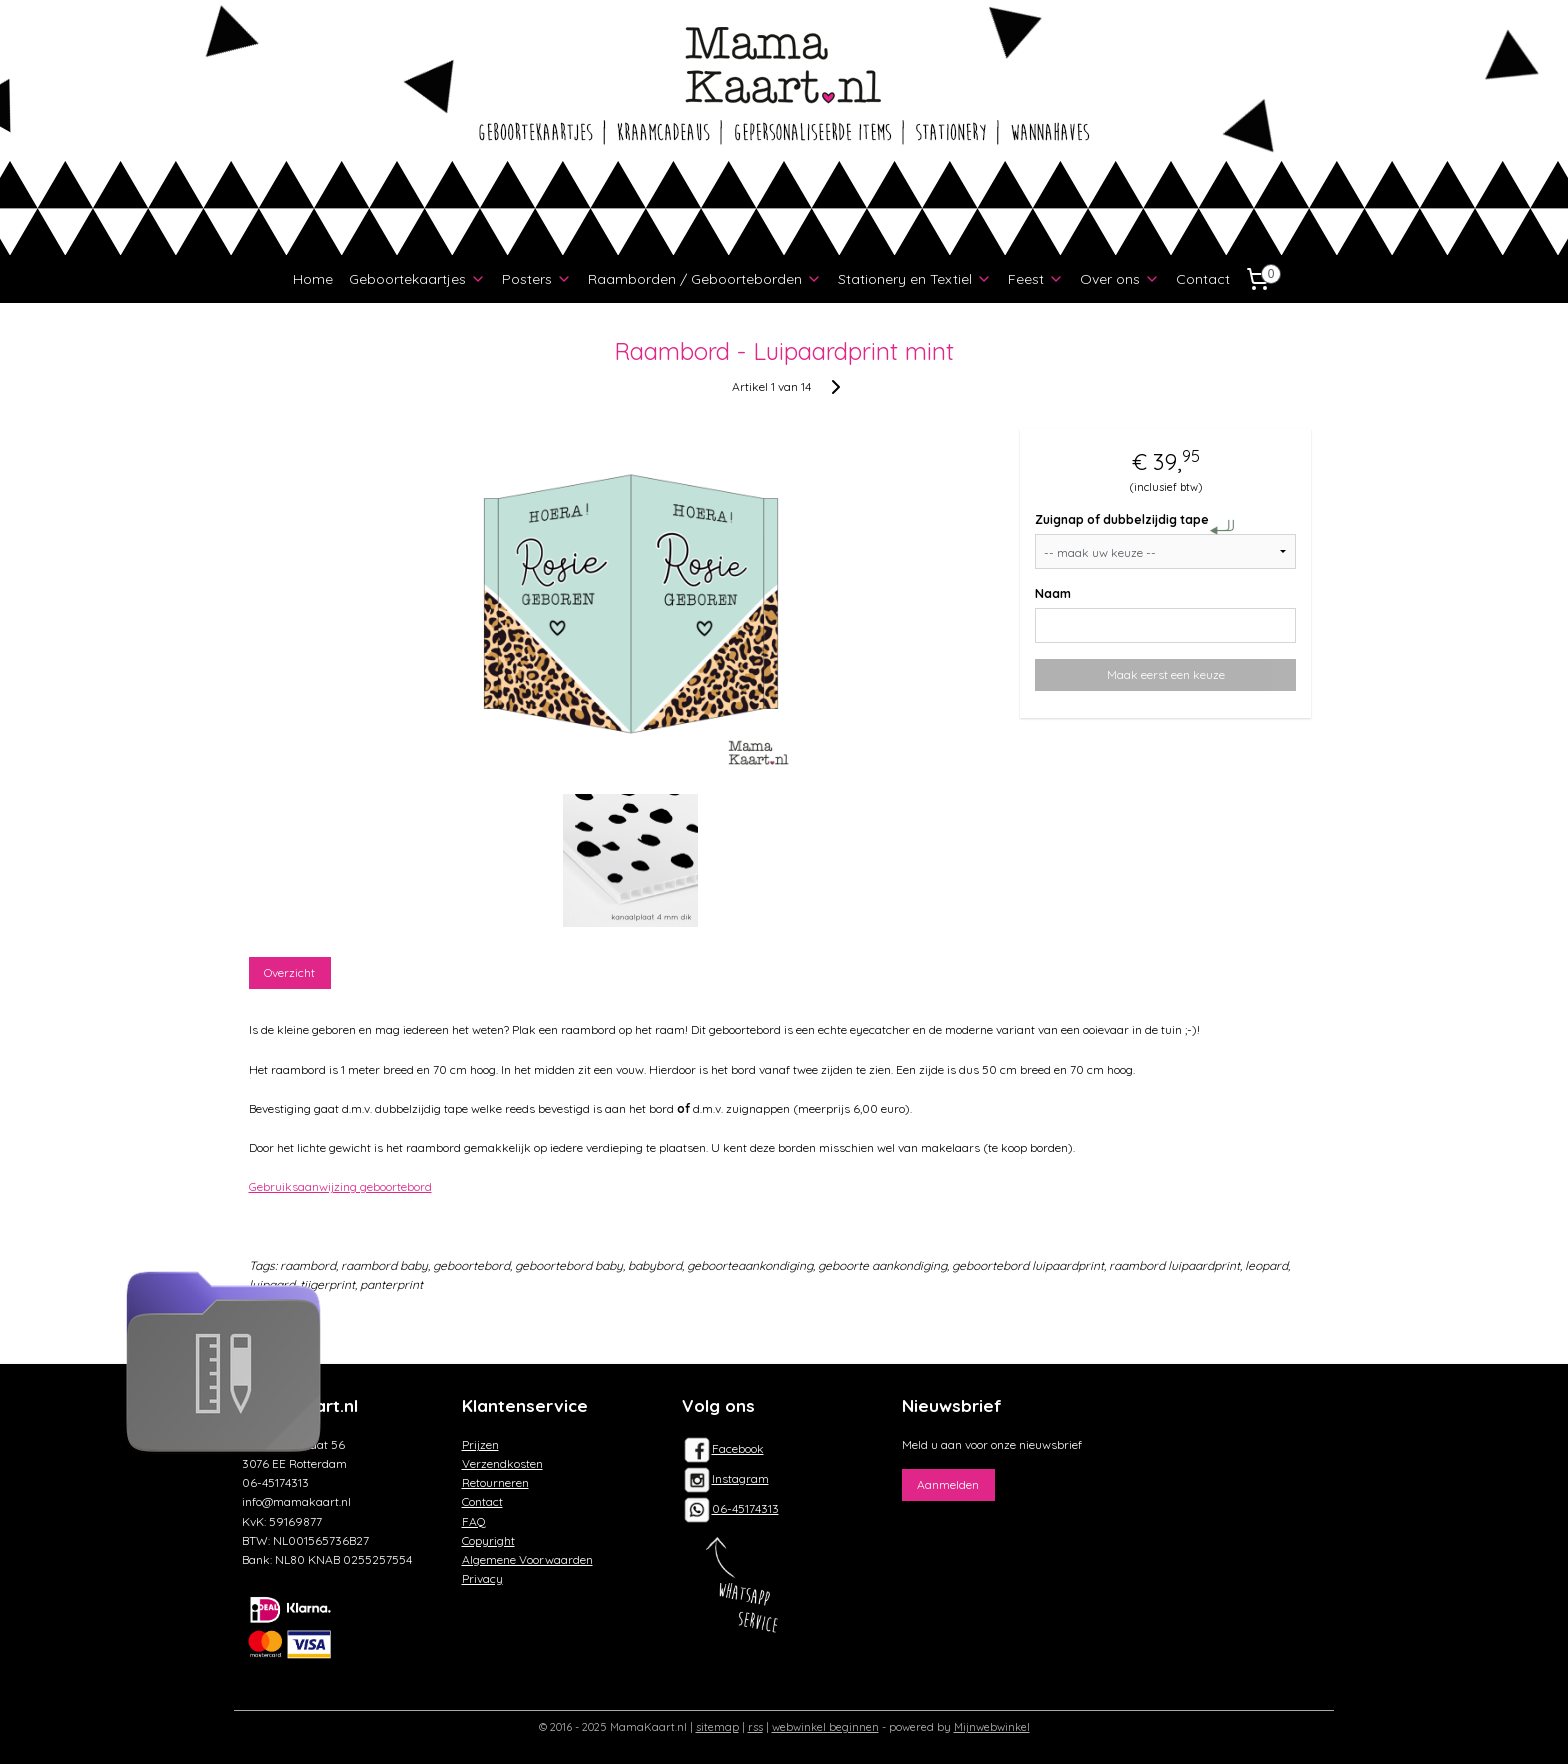 The height and width of the screenshot is (1764, 1568). I want to click on open templates folder, so click(223, 1361).